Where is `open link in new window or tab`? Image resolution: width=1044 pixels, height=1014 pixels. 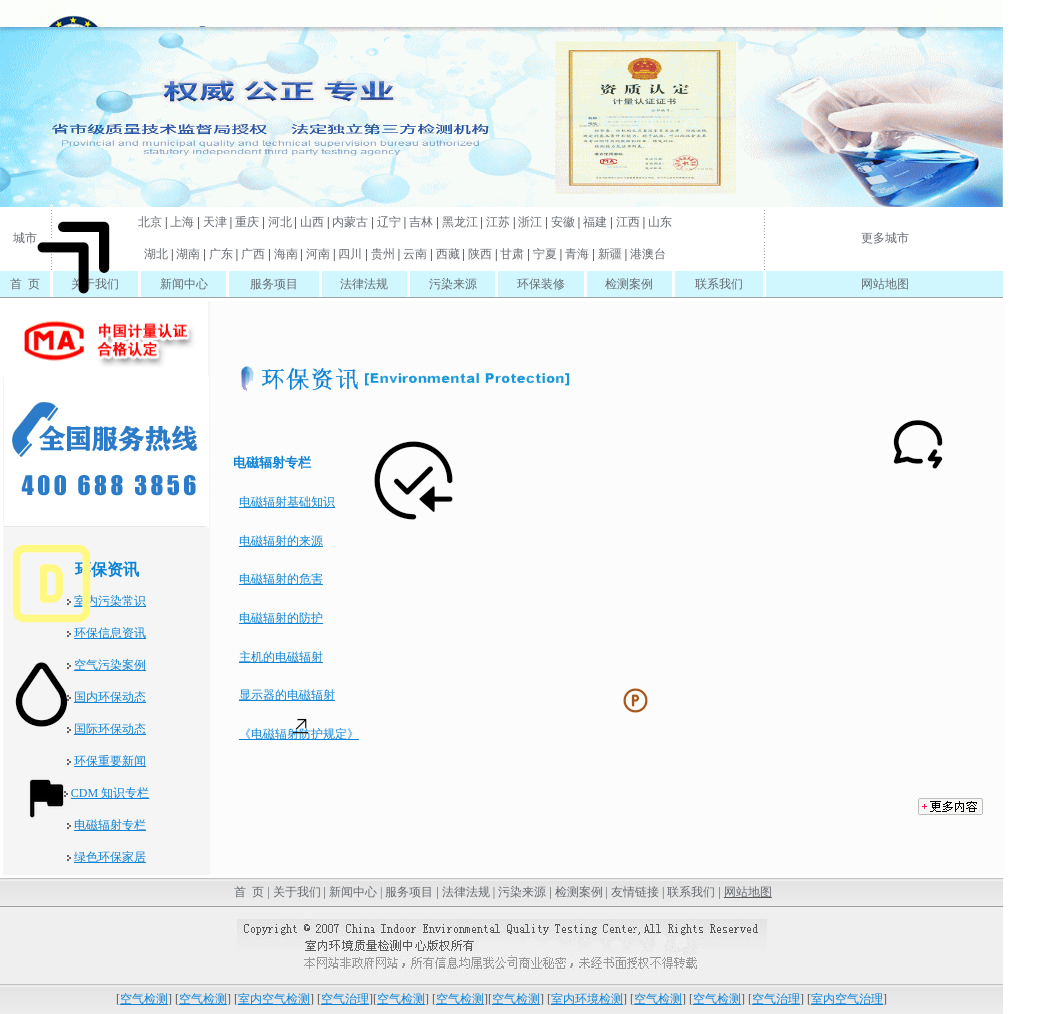
open link in new window or tab is located at coordinates (300, 725).